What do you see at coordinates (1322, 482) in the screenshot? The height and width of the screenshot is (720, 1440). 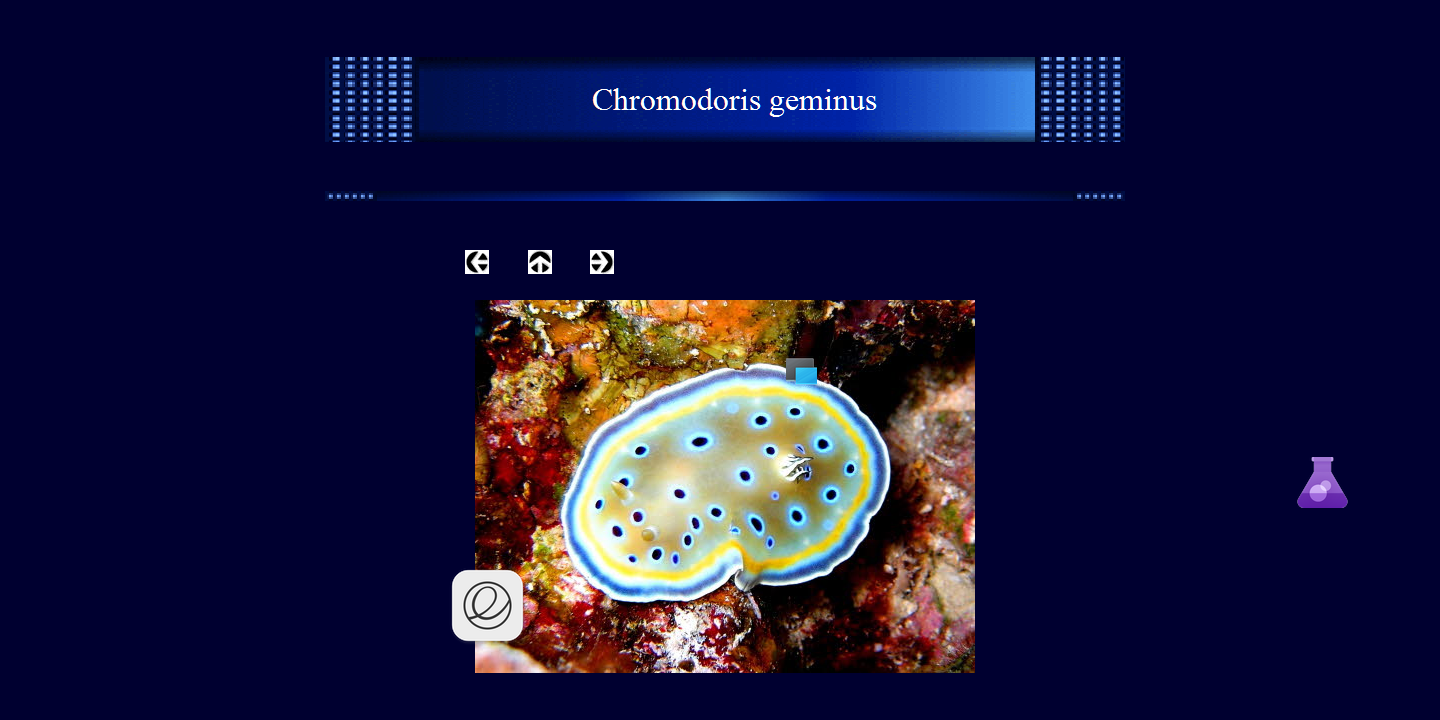 I see `open test plans application` at bounding box center [1322, 482].